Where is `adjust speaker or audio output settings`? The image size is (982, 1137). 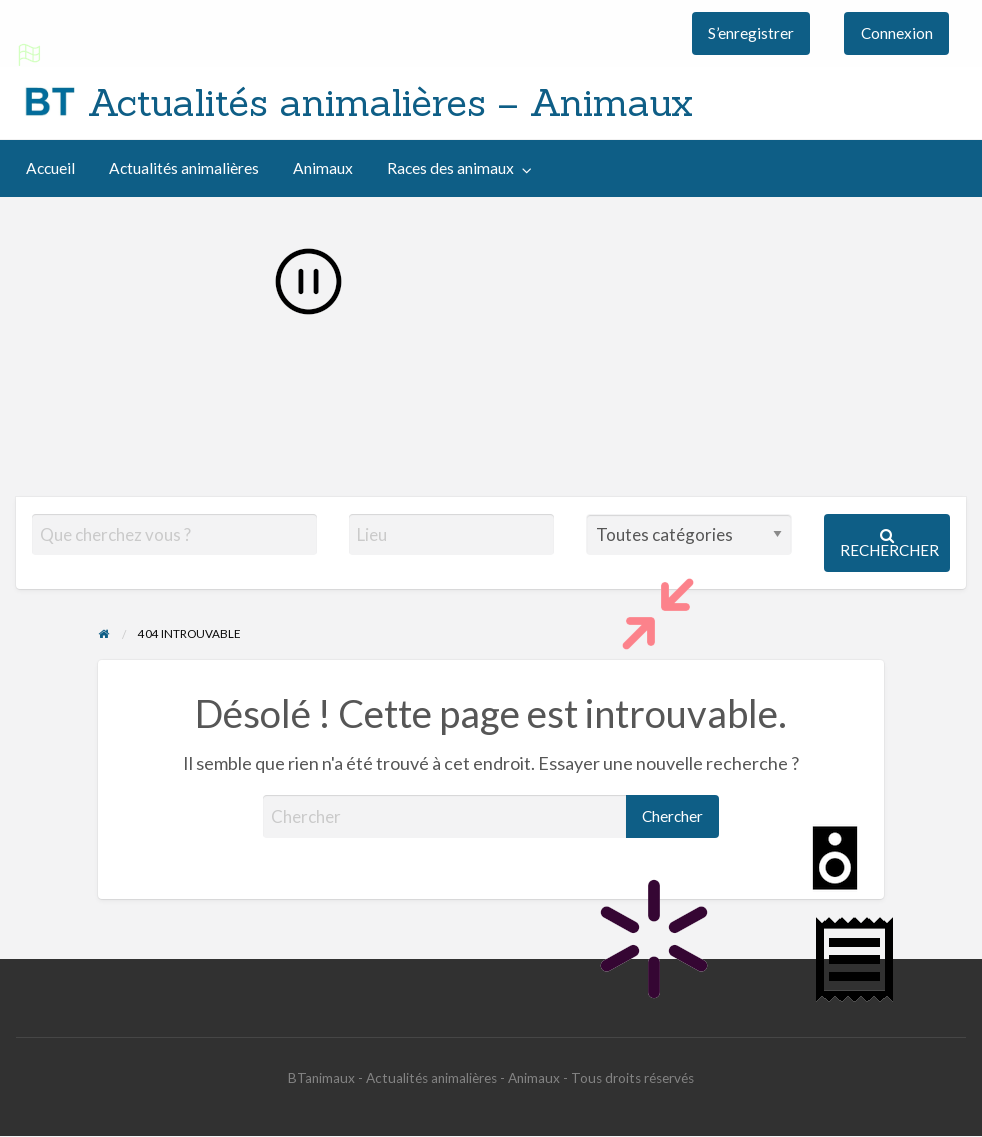 adjust speaker or audio output settings is located at coordinates (835, 858).